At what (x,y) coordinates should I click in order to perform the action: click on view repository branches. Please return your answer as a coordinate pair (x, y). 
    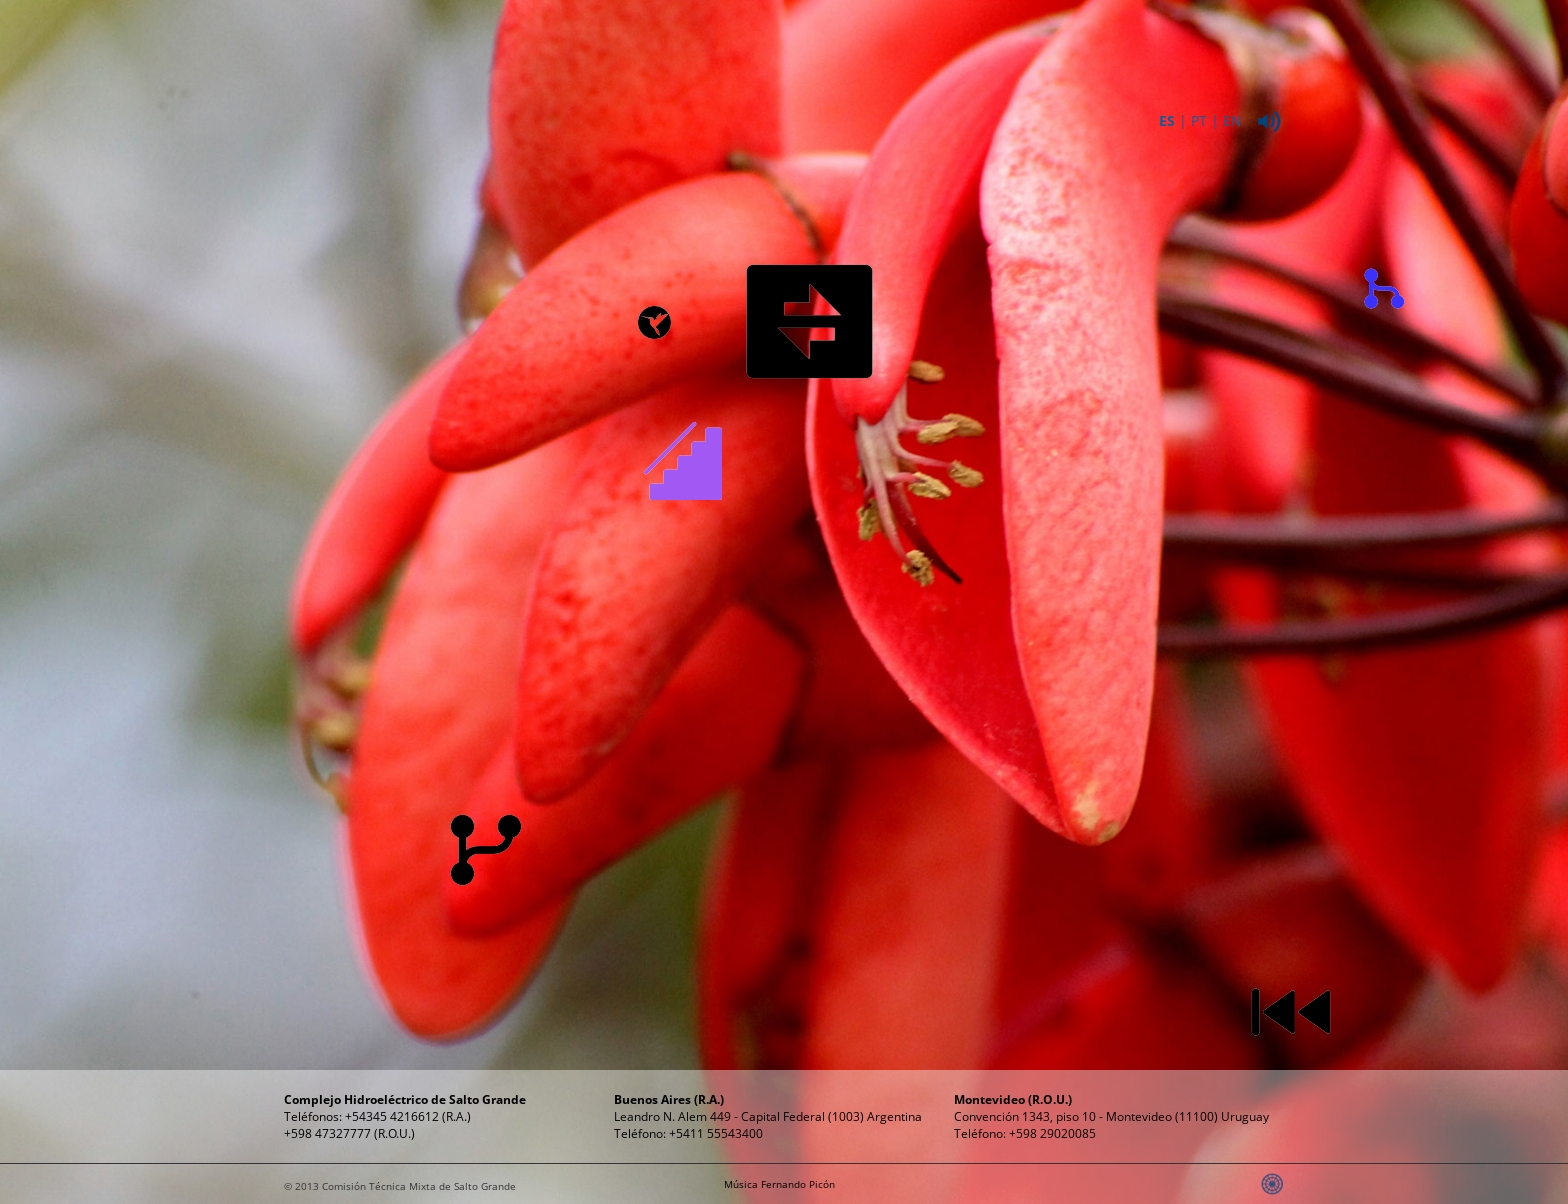
    Looking at the image, I should click on (486, 850).